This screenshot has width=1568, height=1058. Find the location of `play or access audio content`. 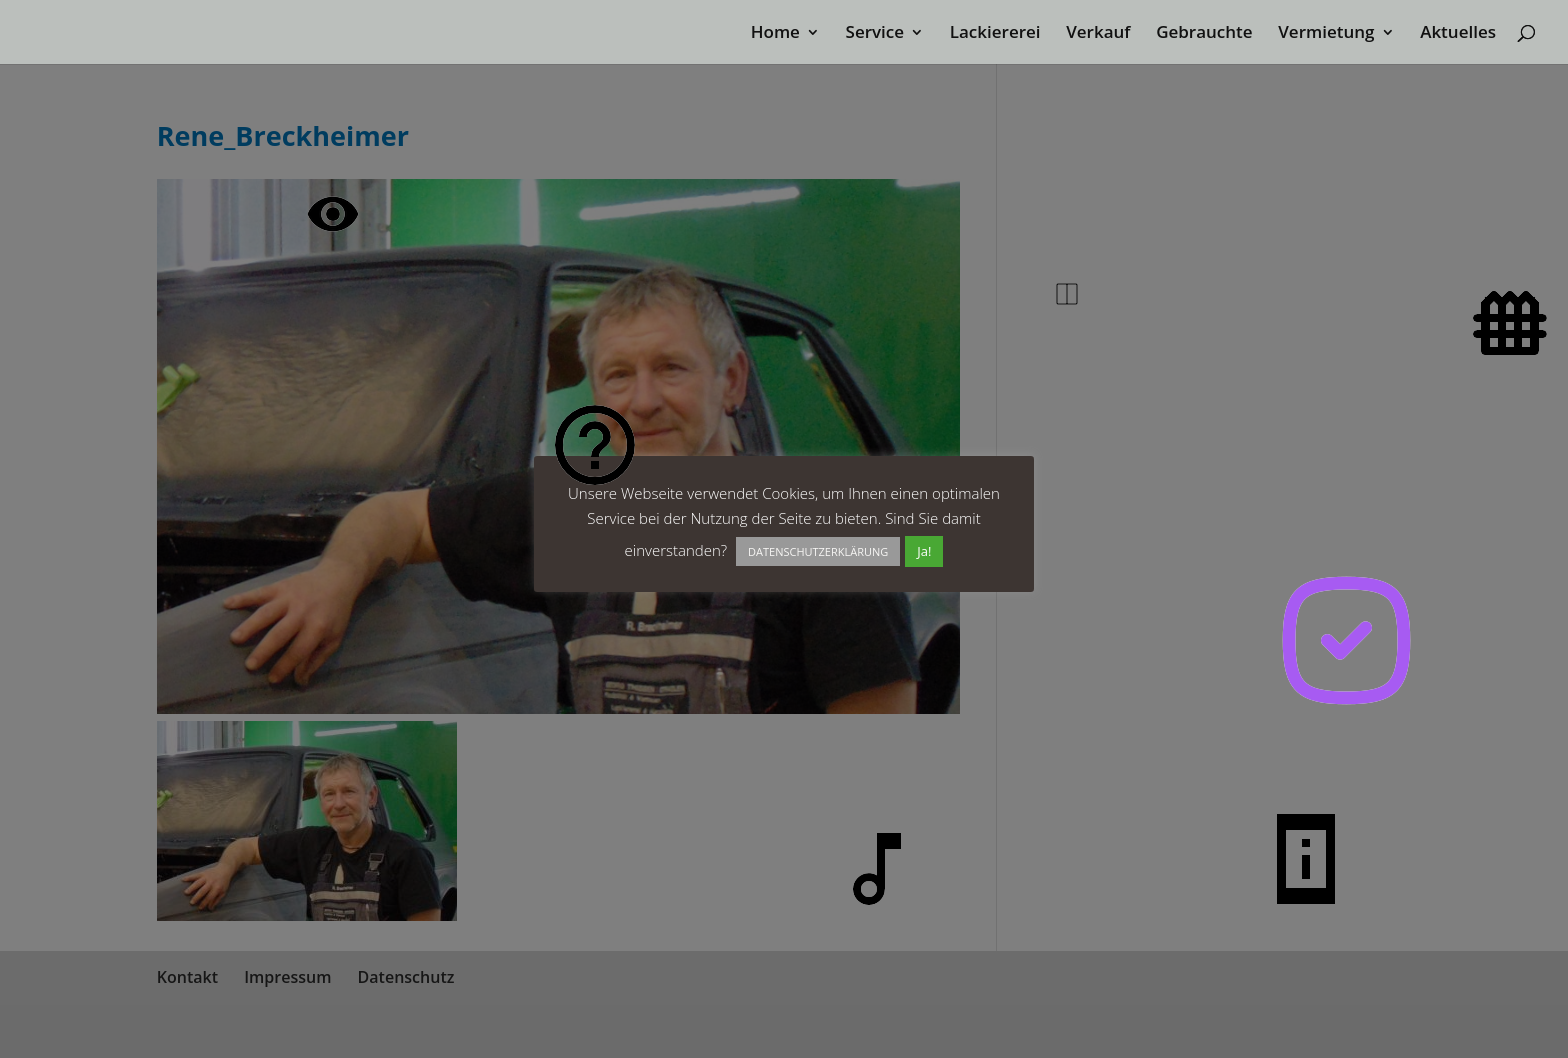

play or access audio content is located at coordinates (877, 869).